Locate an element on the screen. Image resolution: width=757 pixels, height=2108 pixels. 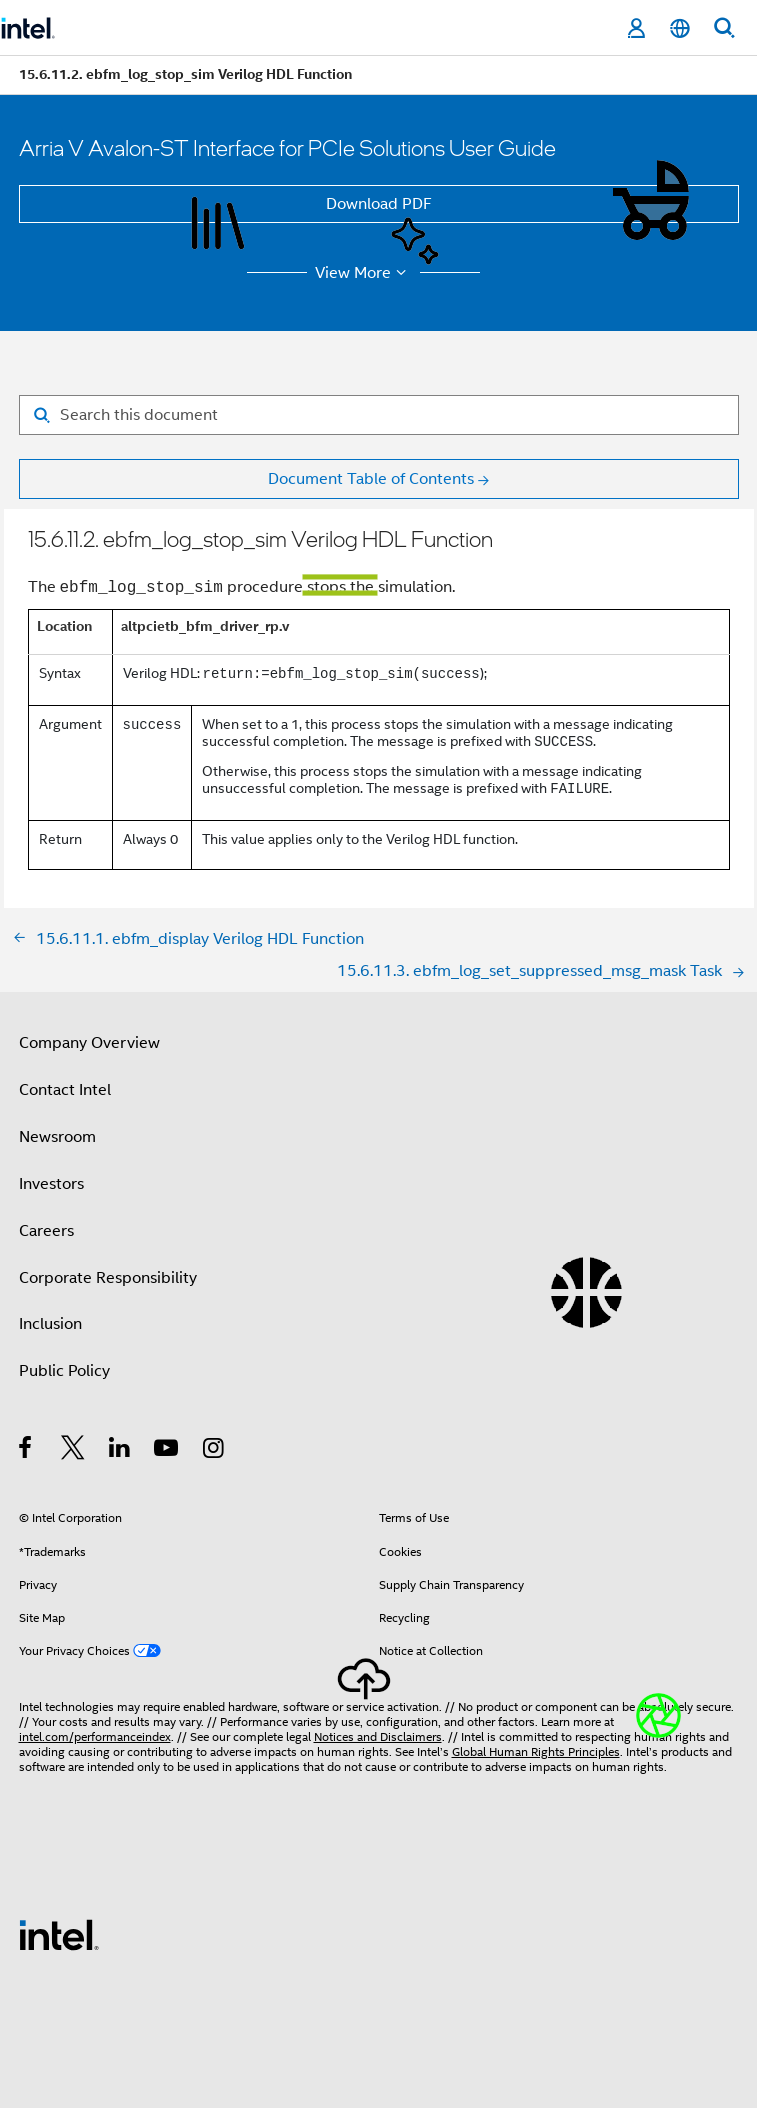
adjust camera aperture settings is located at coordinates (658, 1715).